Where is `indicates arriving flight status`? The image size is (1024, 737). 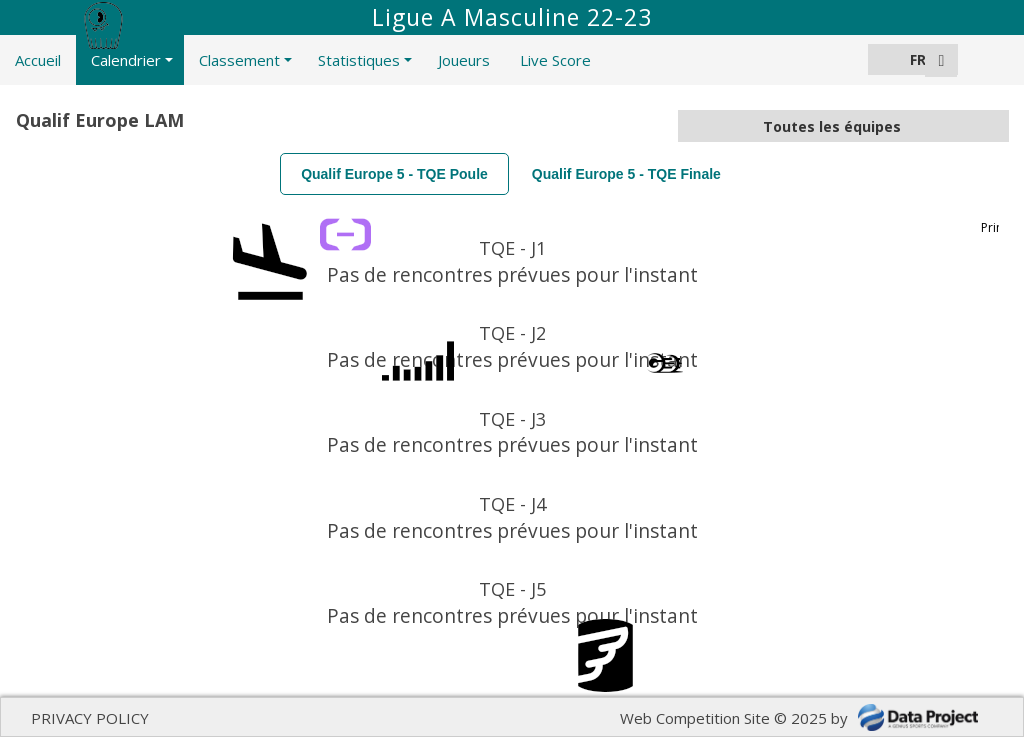 indicates arriving flight status is located at coordinates (270, 263).